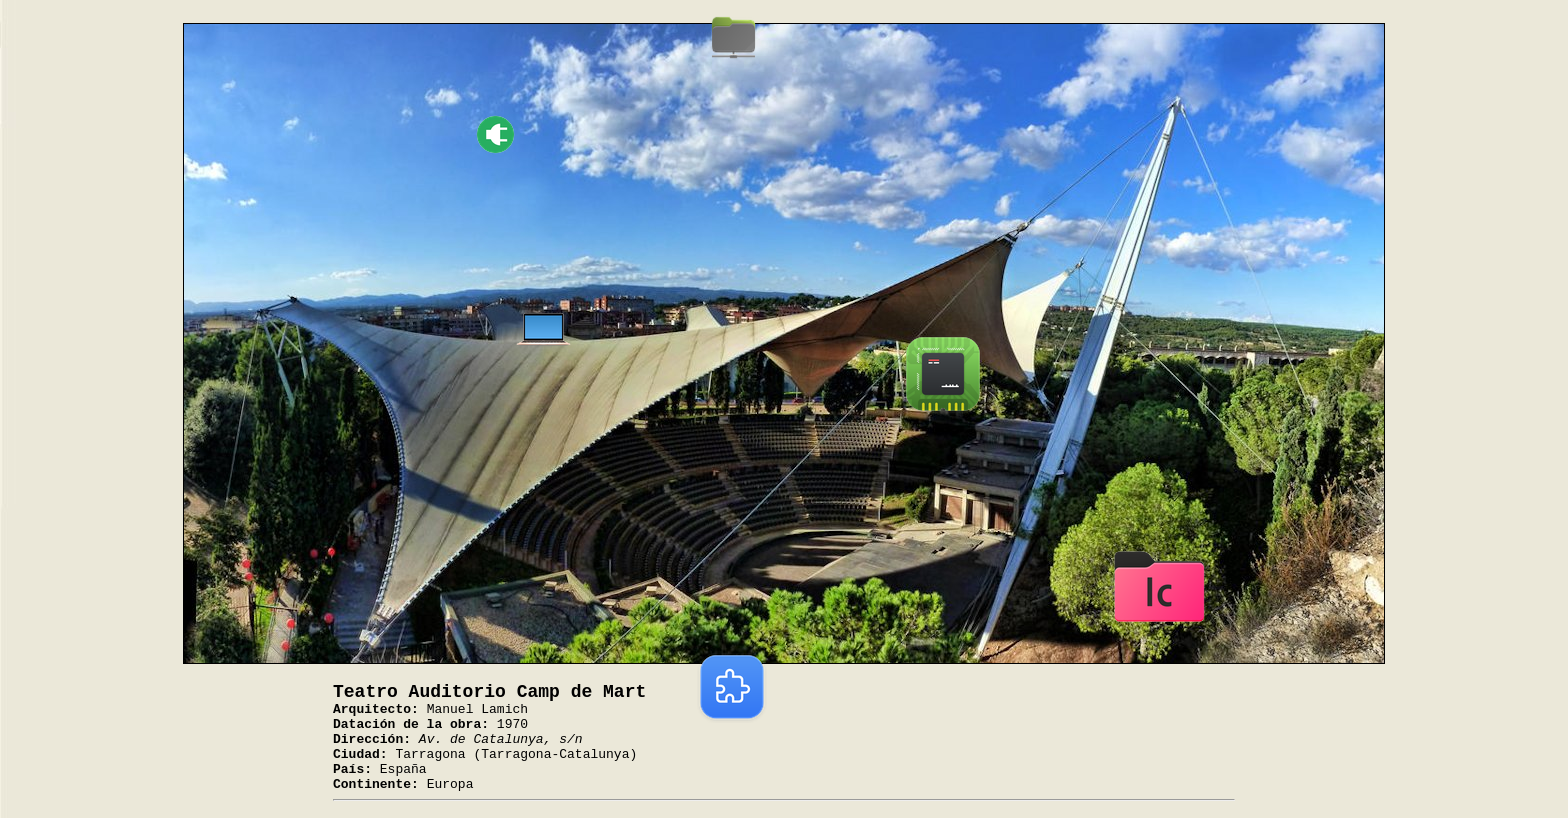  Describe the element at coordinates (943, 374) in the screenshot. I see `view system memory usage` at that location.